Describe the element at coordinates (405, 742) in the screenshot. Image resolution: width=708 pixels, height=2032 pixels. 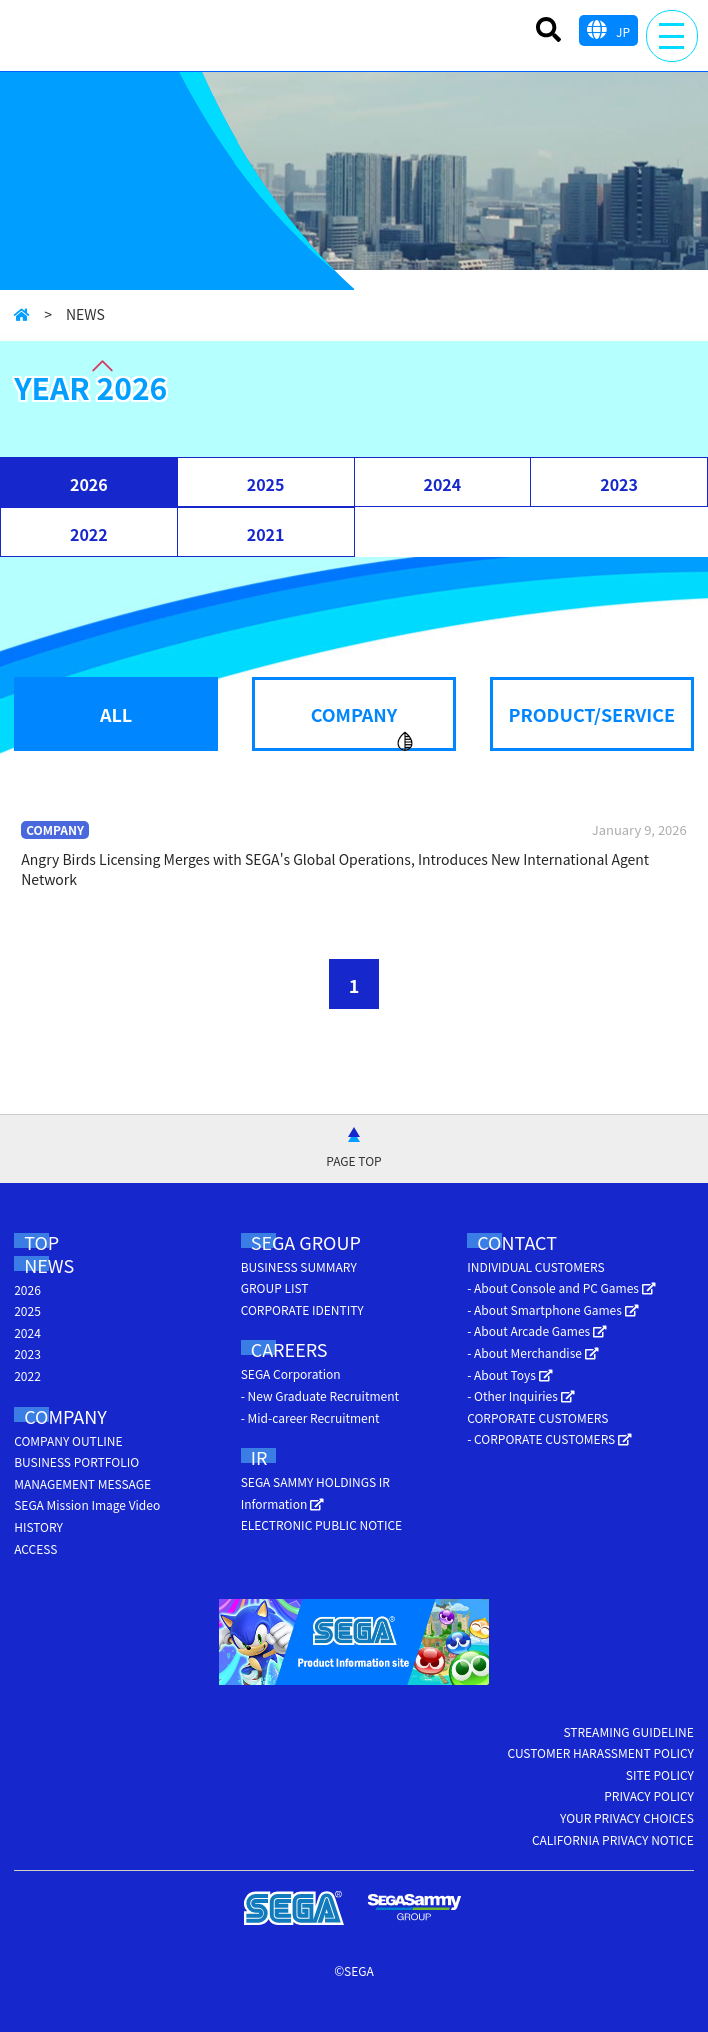
I see `adjust opacity or transparency level` at that location.